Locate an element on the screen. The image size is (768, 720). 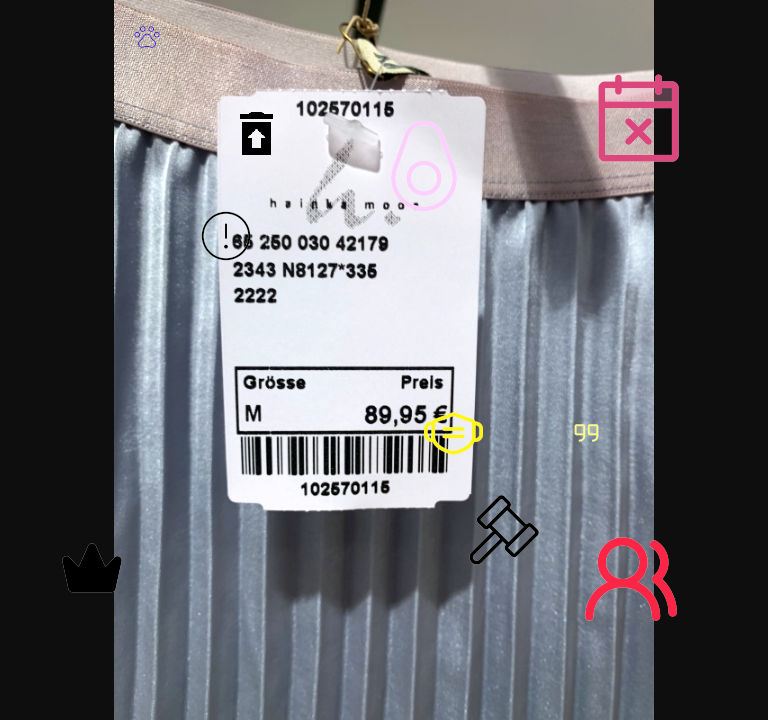
access legal or terms of service information is located at coordinates (501, 532).